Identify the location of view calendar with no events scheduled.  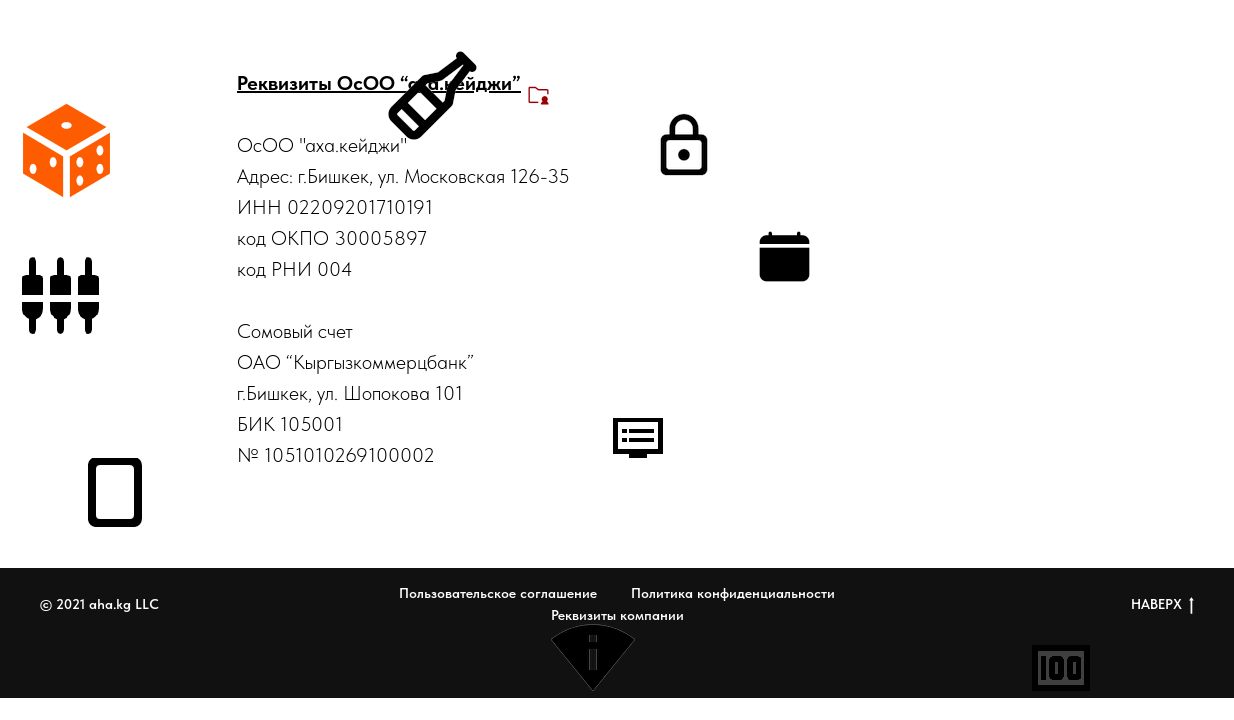
(784, 256).